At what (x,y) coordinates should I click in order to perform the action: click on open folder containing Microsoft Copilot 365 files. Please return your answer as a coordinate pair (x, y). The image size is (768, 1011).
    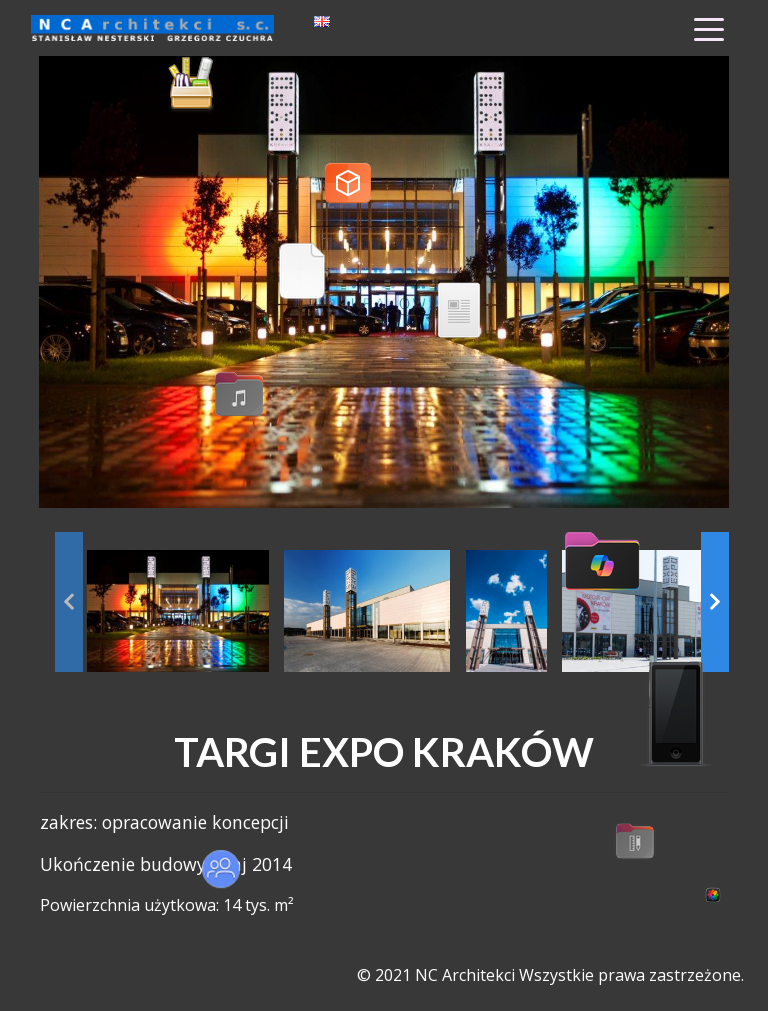
    Looking at the image, I should click on (602, 563).